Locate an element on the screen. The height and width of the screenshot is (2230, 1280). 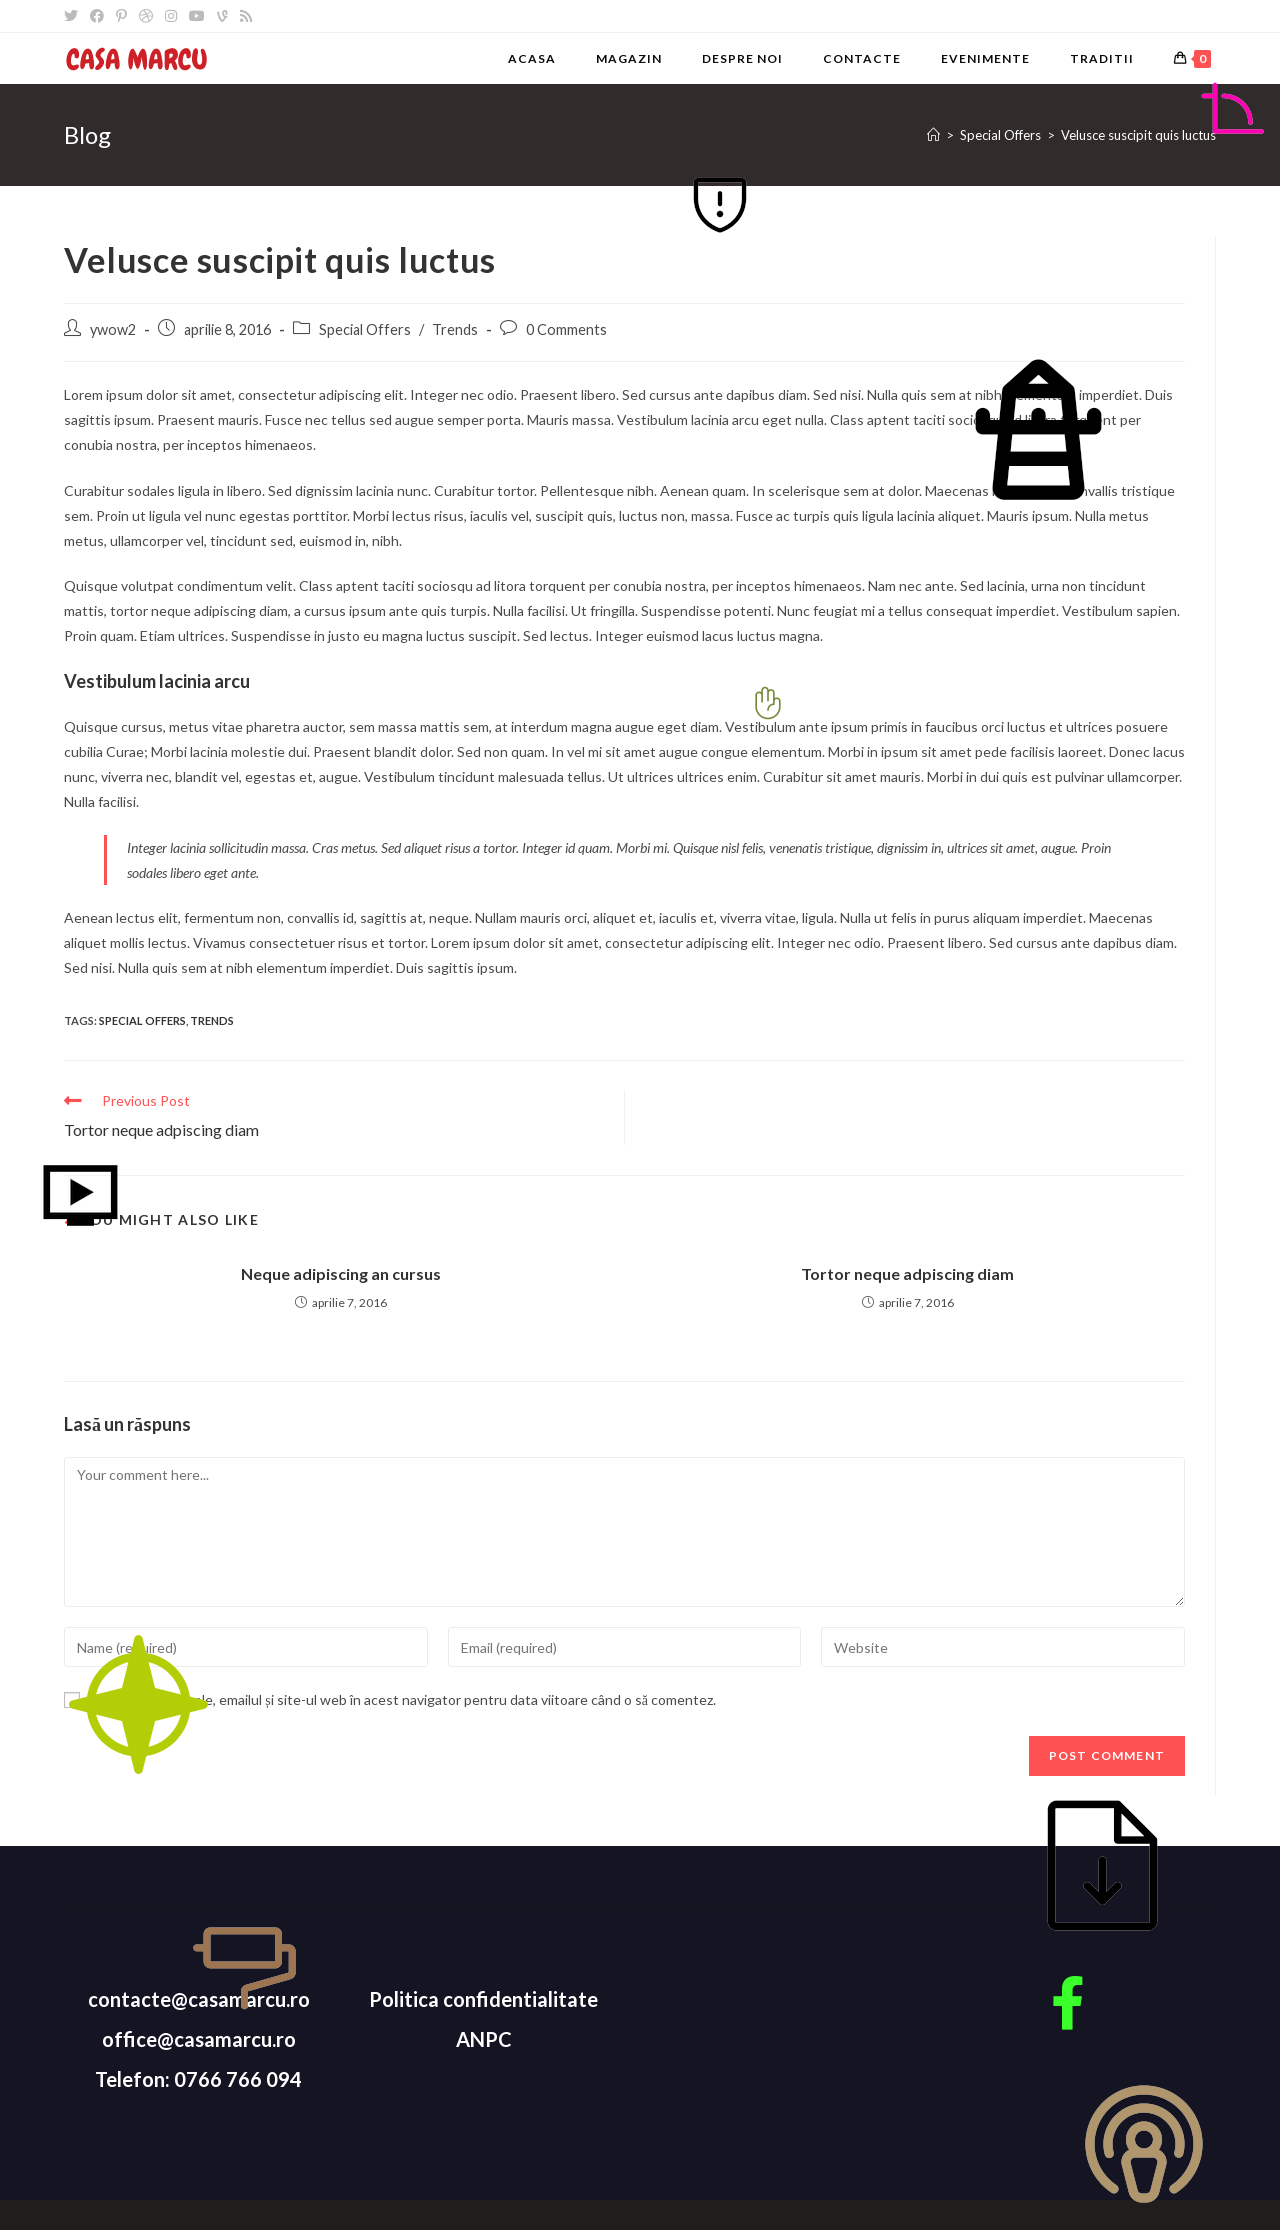
open apple podcasts is located at coordinates (1144, 2144).